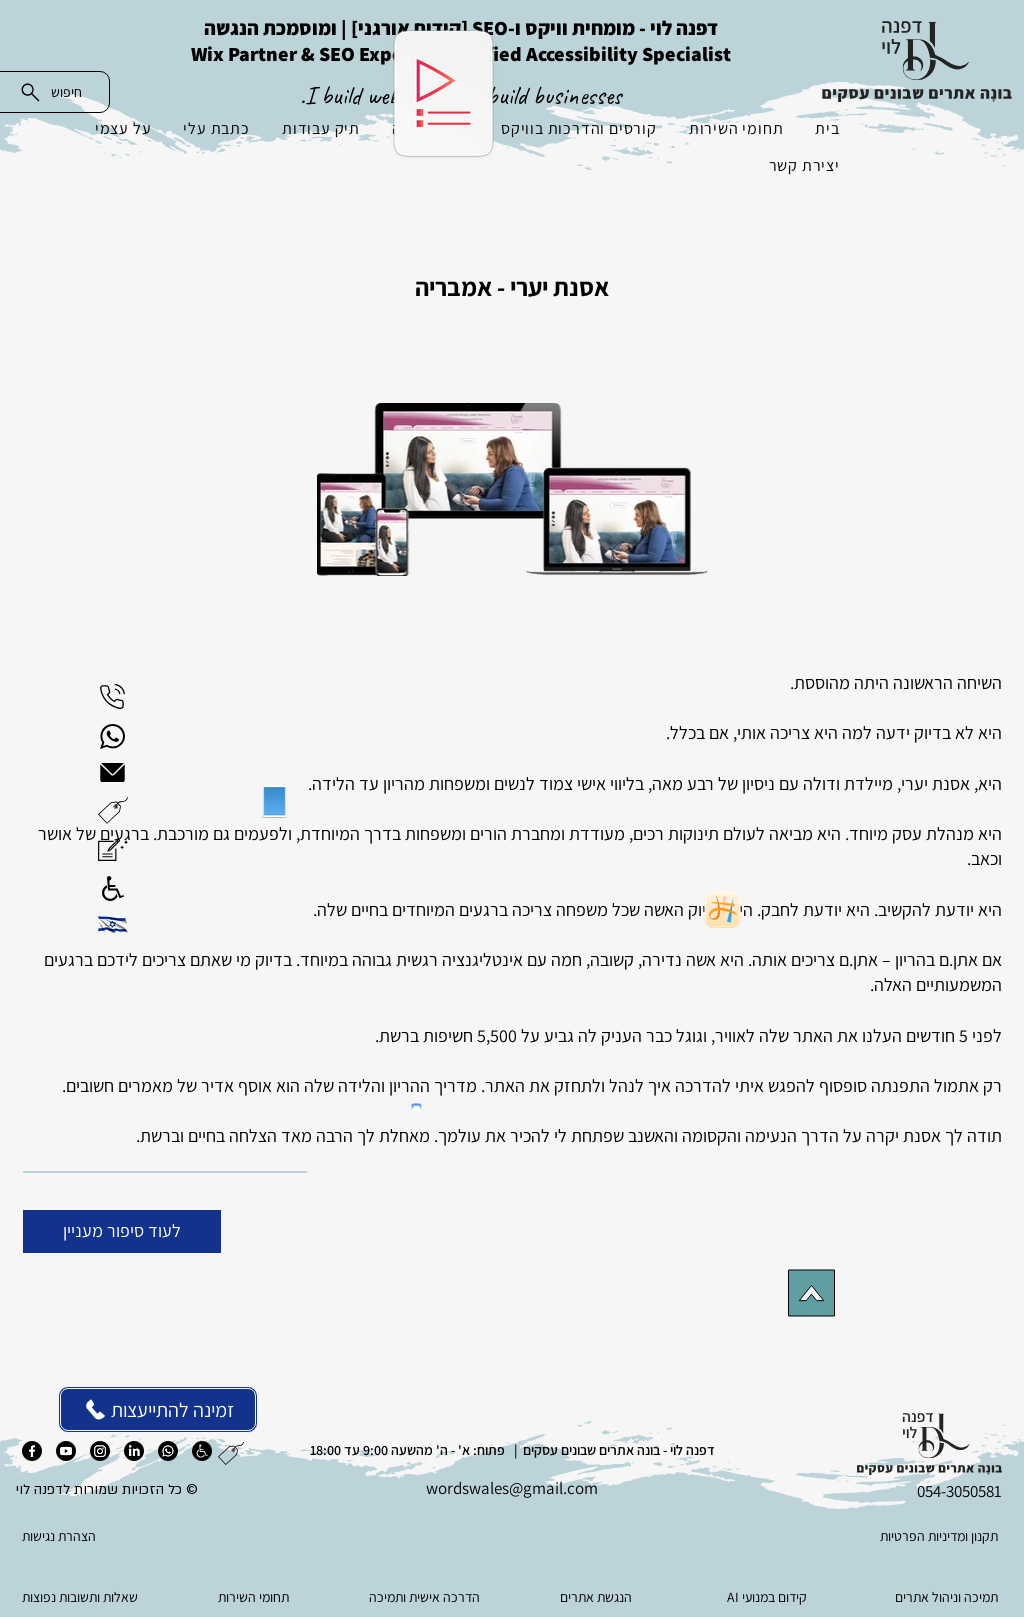 The width and height of the screenshot is (1024, 1617). Describe the element at coordinates (443, 93) in the screenshot. I see `an mpegurl audio playlist file` at that location.